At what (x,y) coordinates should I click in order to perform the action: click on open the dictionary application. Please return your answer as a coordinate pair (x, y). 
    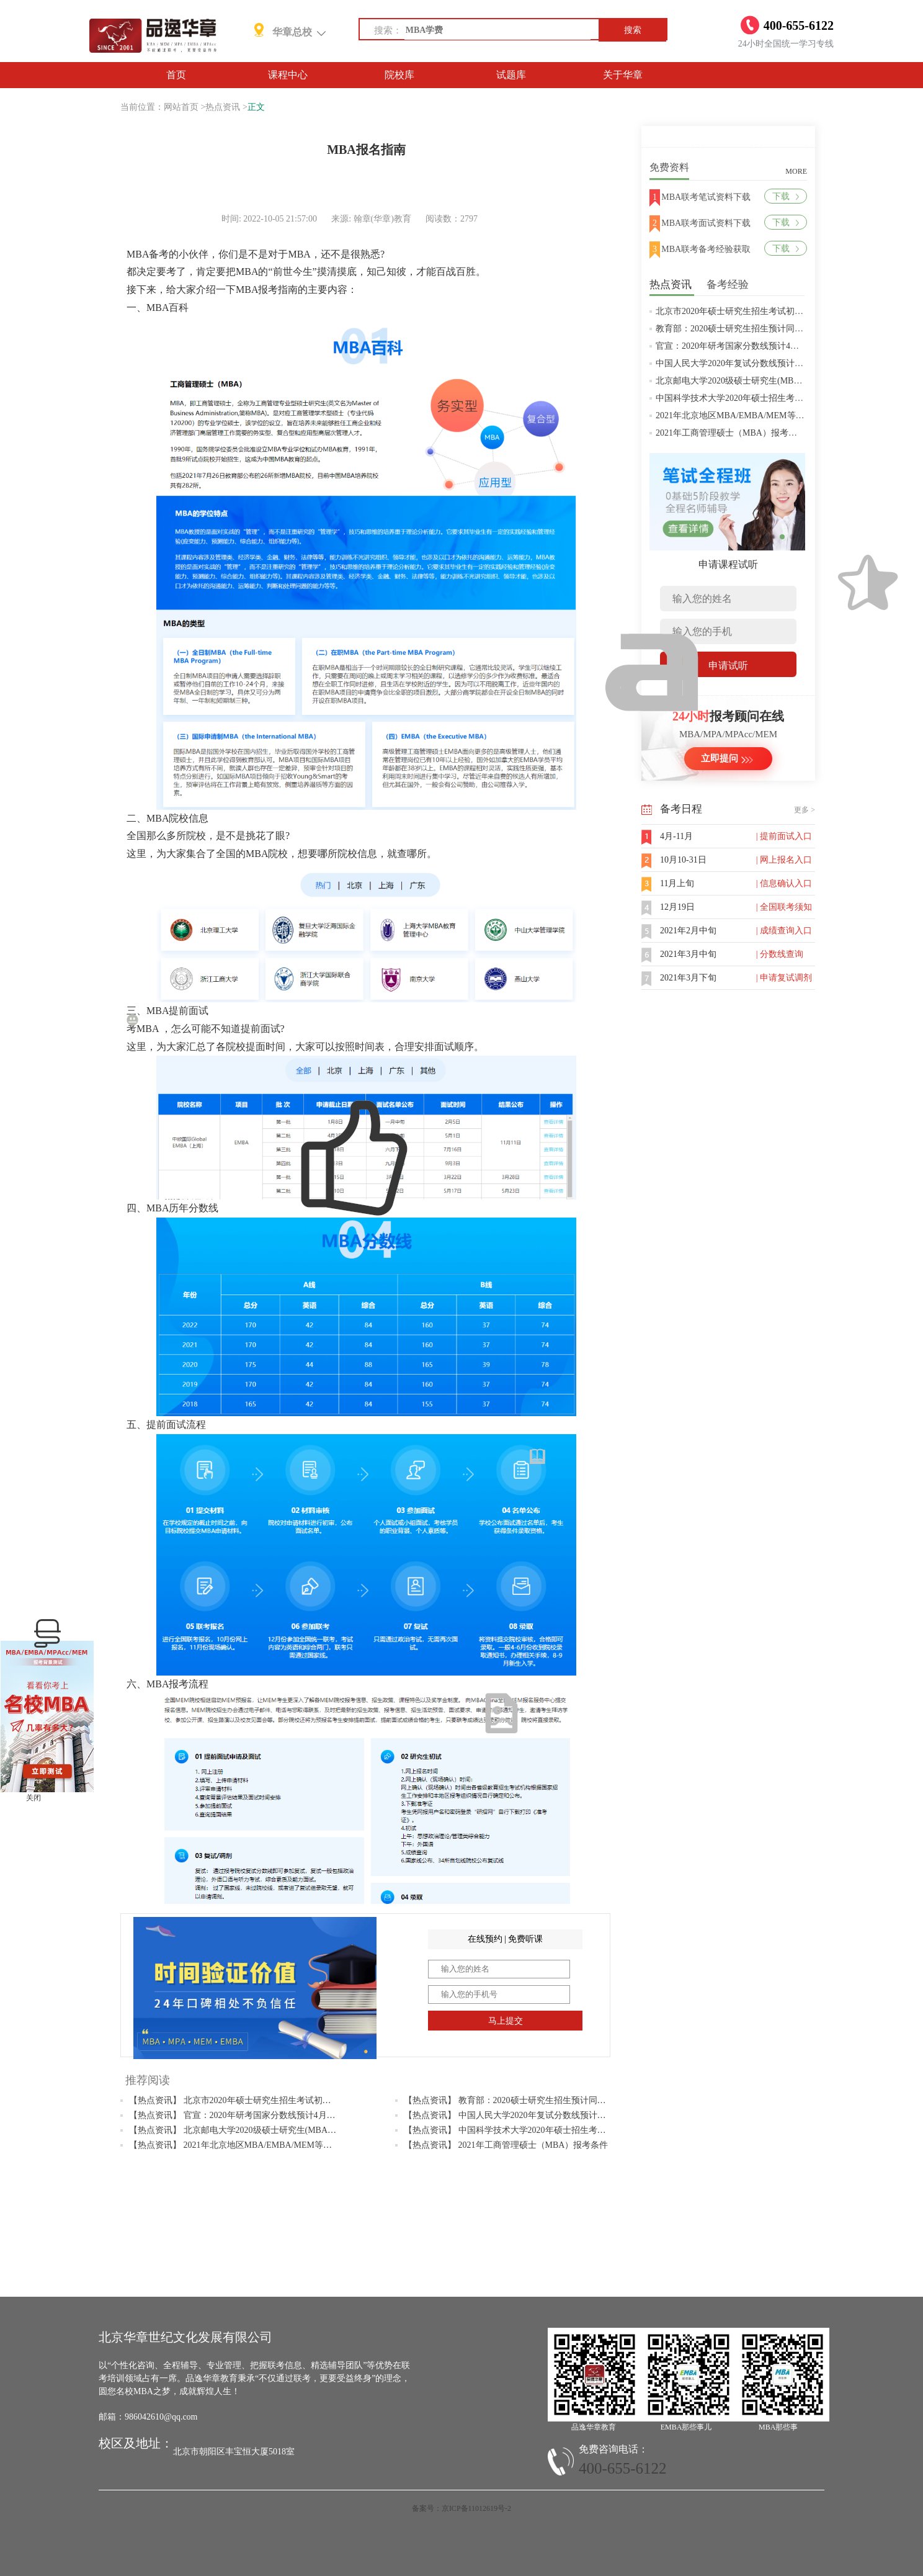
    Looking at the image, I should click on (538, 1456).